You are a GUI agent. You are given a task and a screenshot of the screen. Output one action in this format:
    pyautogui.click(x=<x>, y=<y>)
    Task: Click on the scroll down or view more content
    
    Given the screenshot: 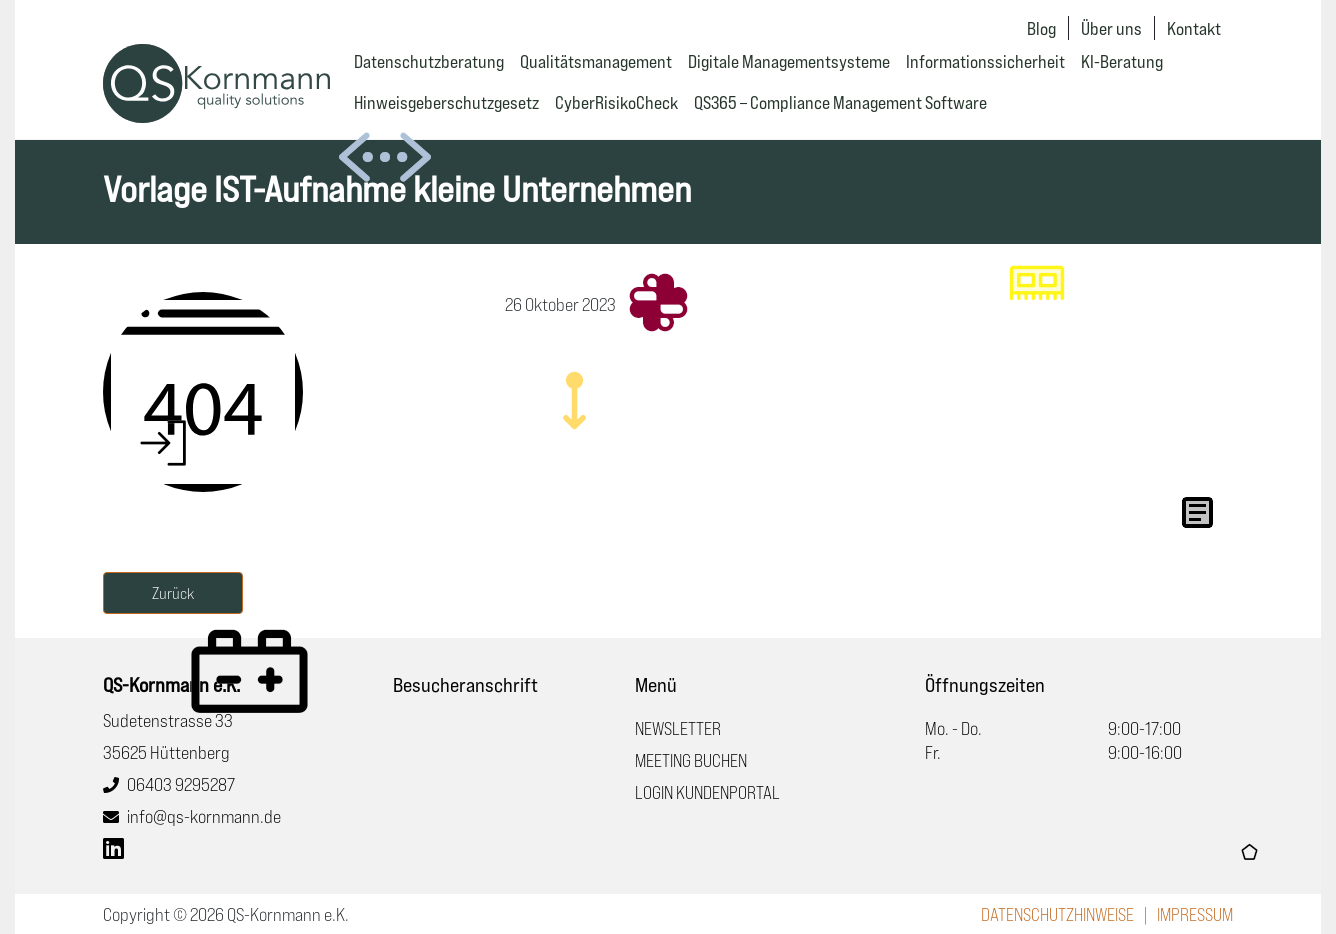 What is the action you would take?
    pyautogui.click(x=574, y=400)
    